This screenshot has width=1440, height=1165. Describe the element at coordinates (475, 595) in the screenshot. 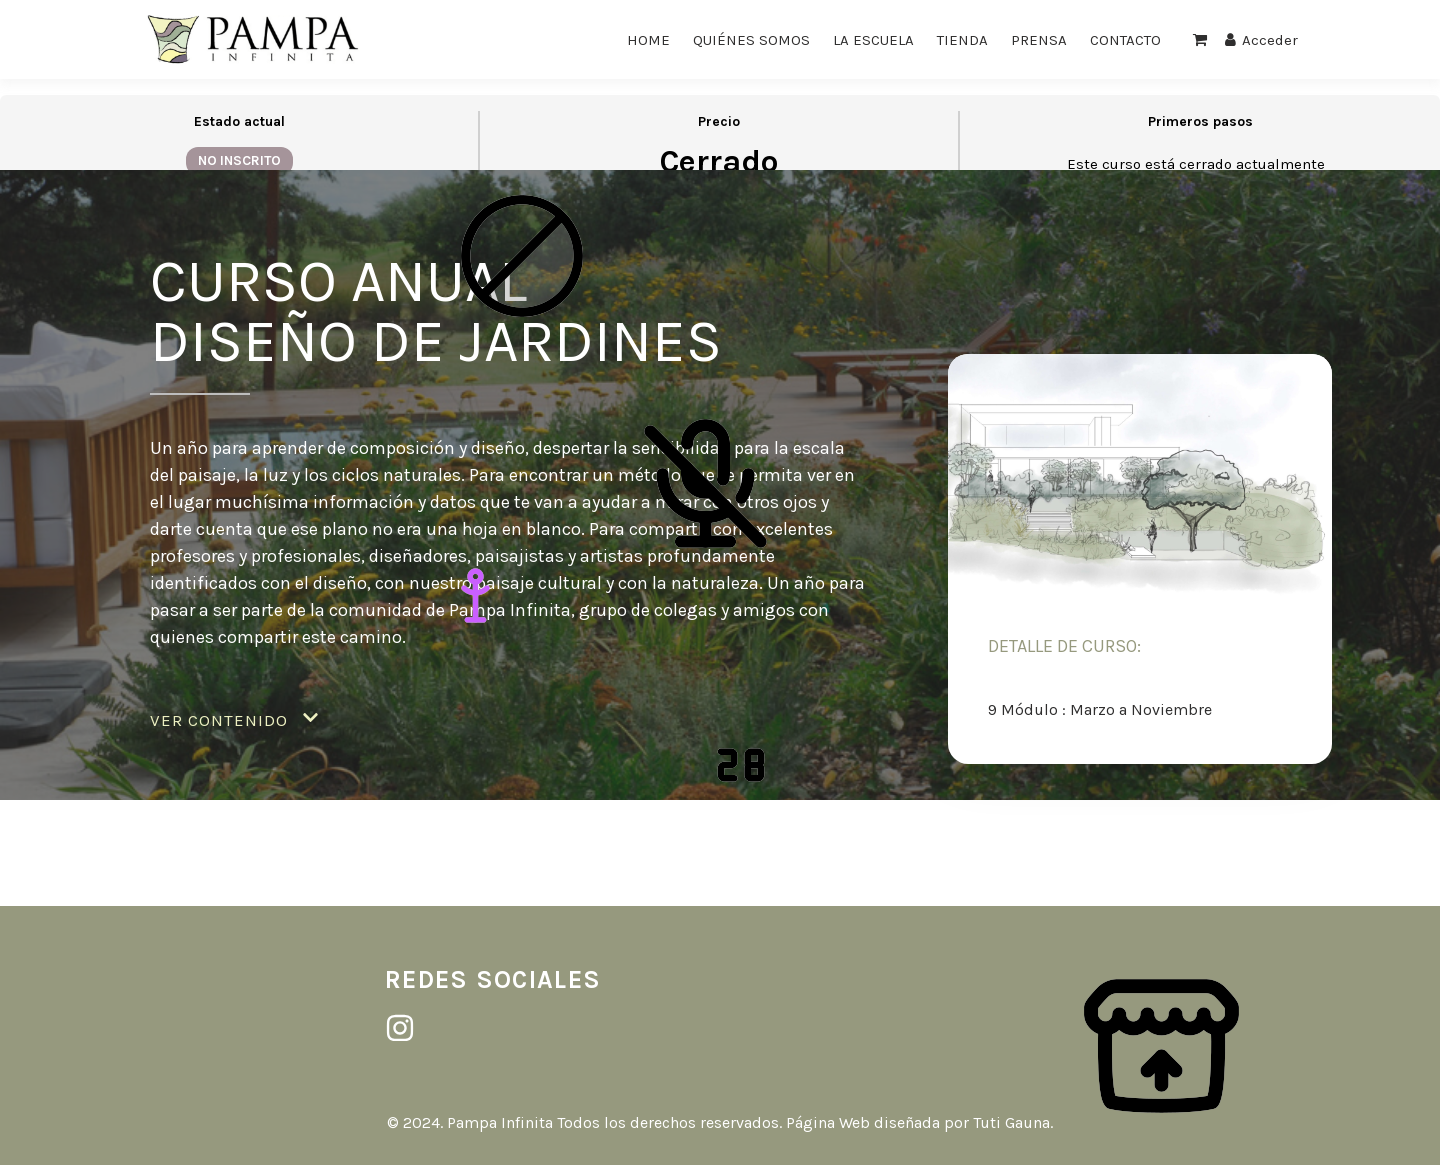

I see `browse clothing or wardrobe items` at that location.